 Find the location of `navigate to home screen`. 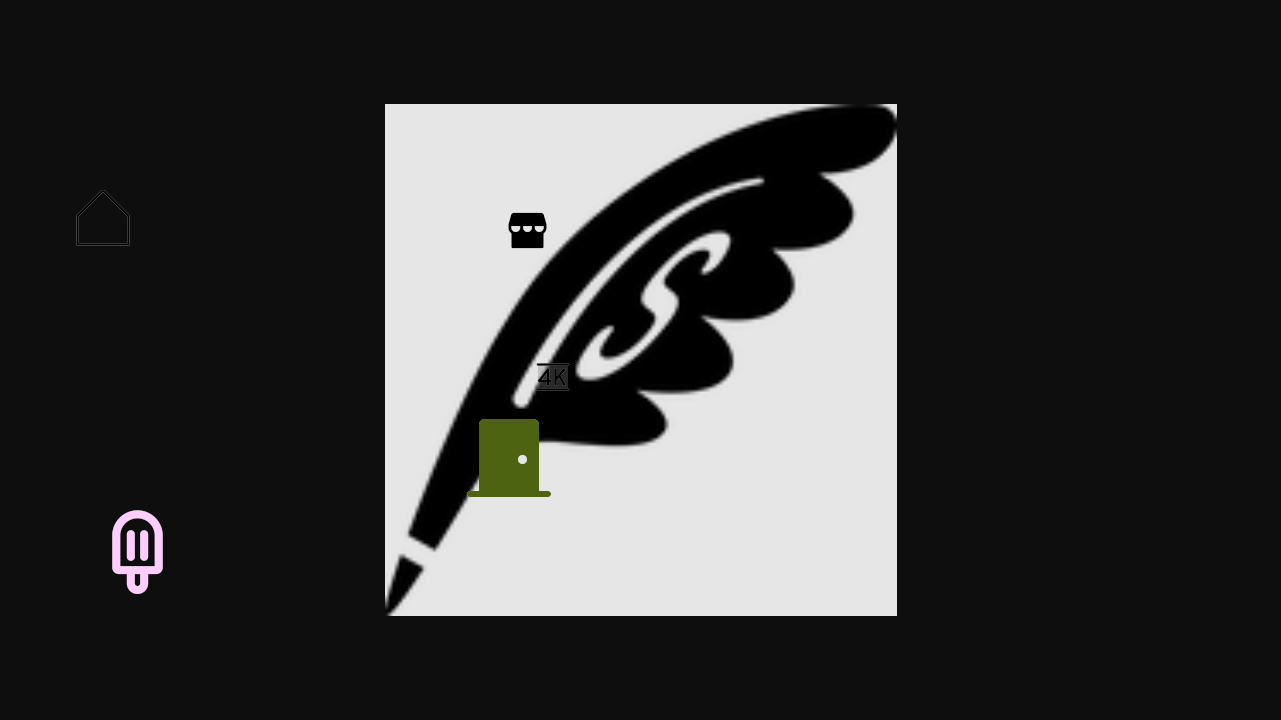

navigate to home screen is located at coordinates (103, 219).